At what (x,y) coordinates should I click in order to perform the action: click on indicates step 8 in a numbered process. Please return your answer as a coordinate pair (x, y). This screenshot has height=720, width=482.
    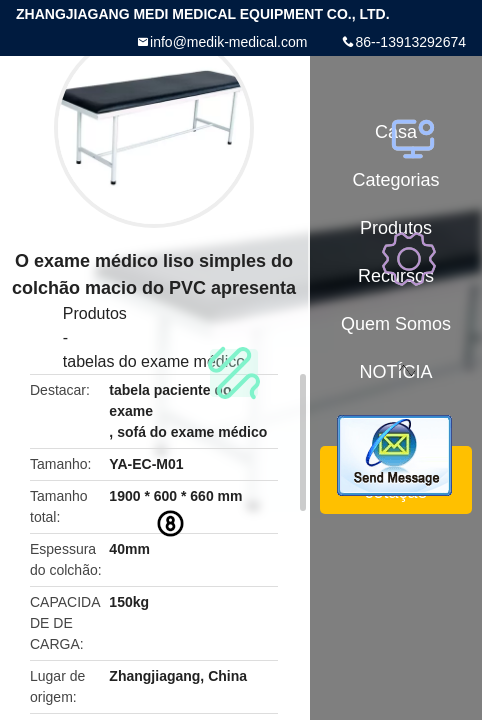
    Looking at the image, I should click on (170, 523).